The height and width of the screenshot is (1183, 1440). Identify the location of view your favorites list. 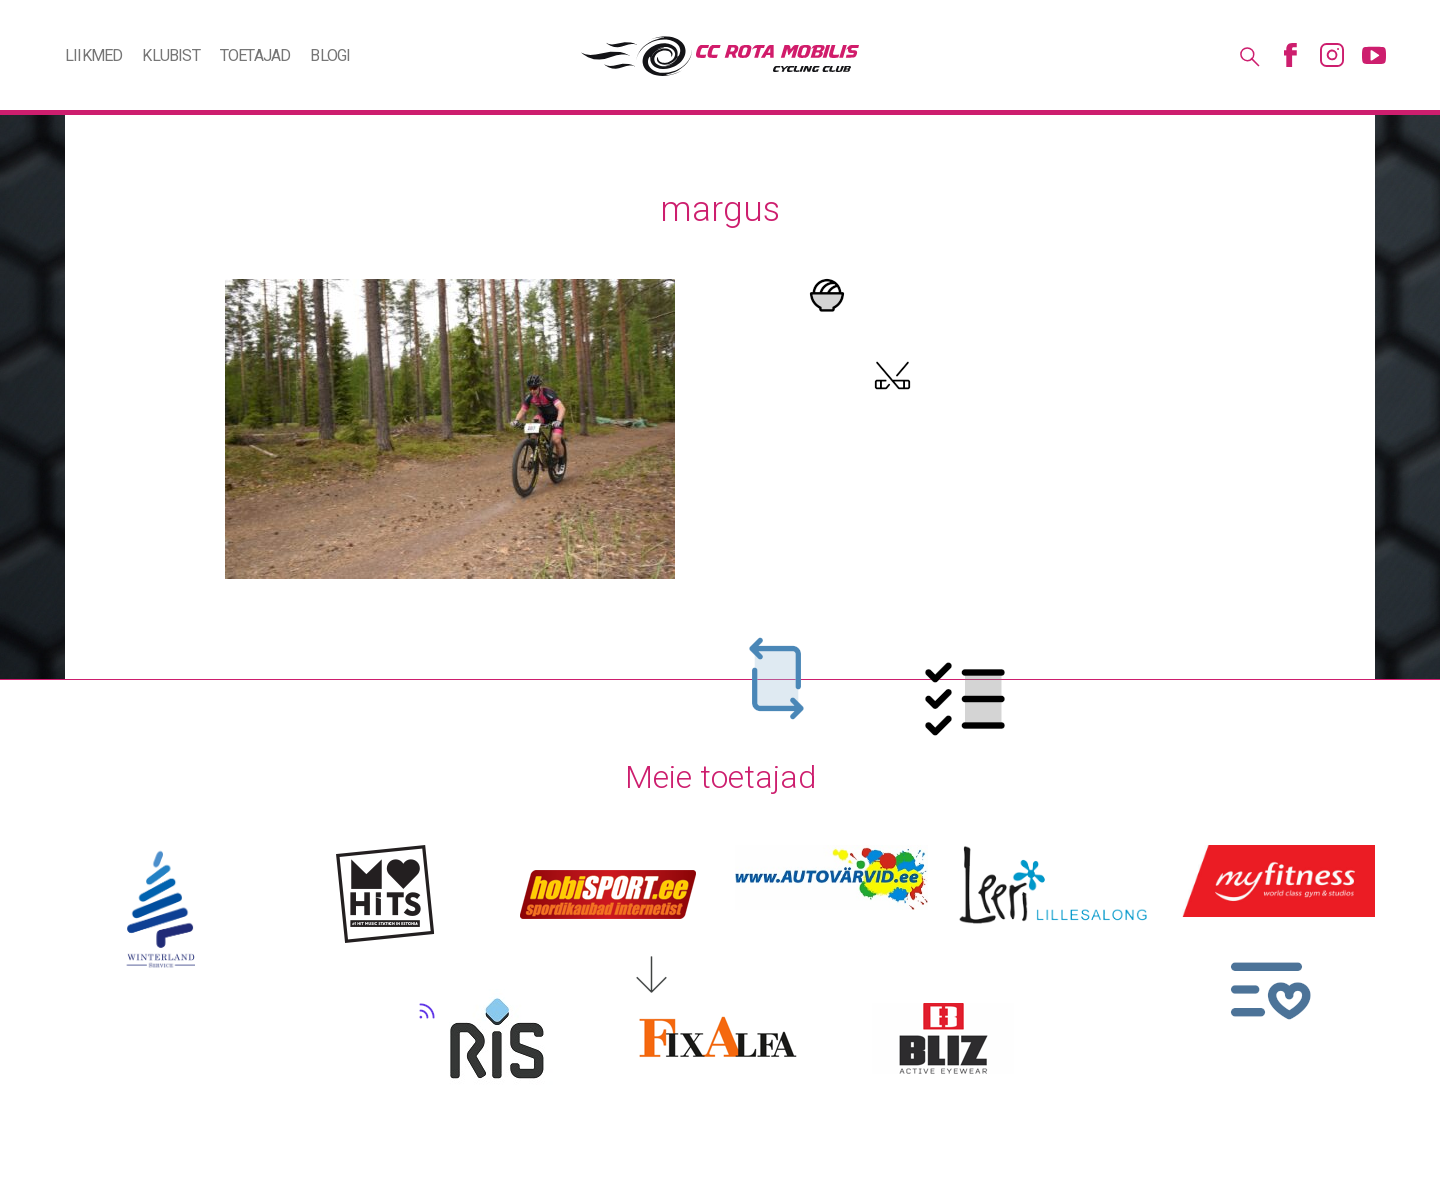
(1266, 989).